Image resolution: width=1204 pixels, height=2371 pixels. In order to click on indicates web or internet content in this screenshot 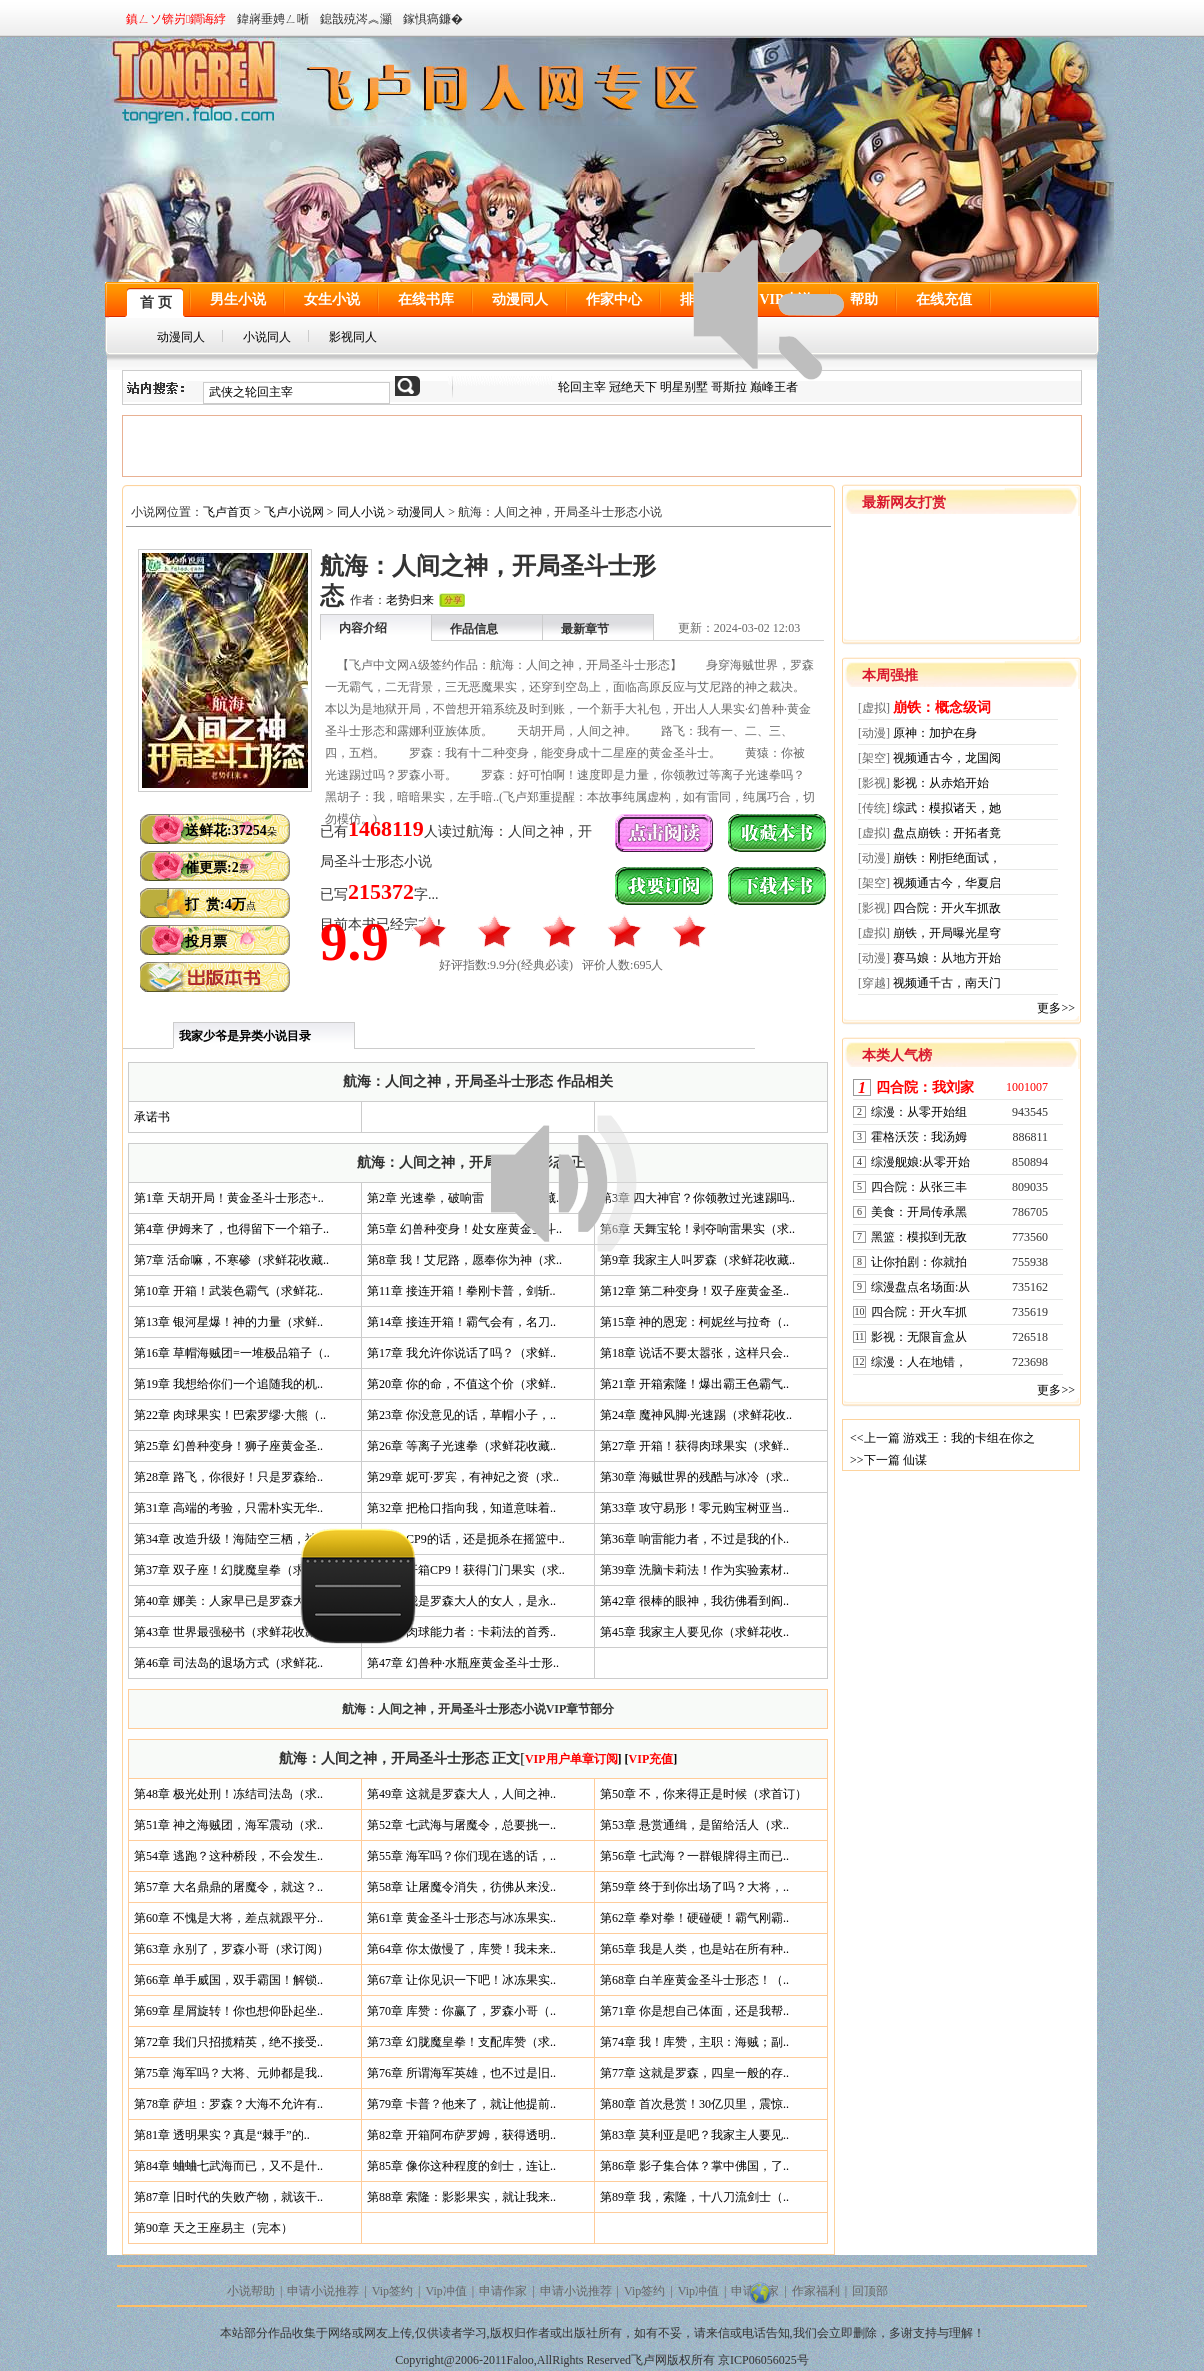, I will do `click(760, 2293)`.